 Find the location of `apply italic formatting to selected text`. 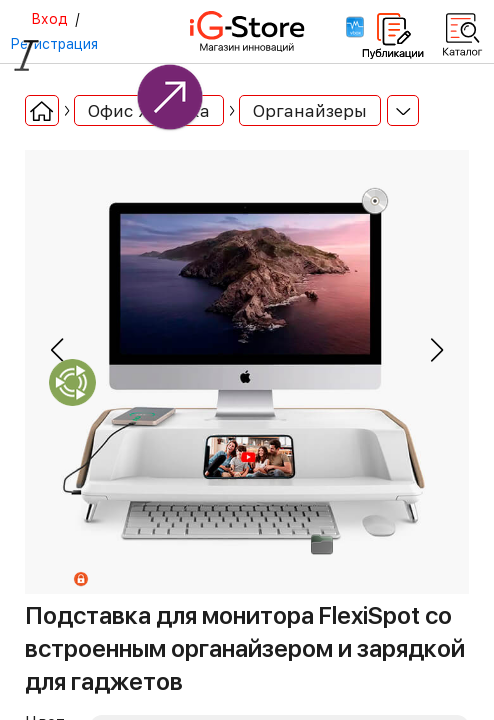

apply italic formatting to selected text is located at coordinates (26, 55).